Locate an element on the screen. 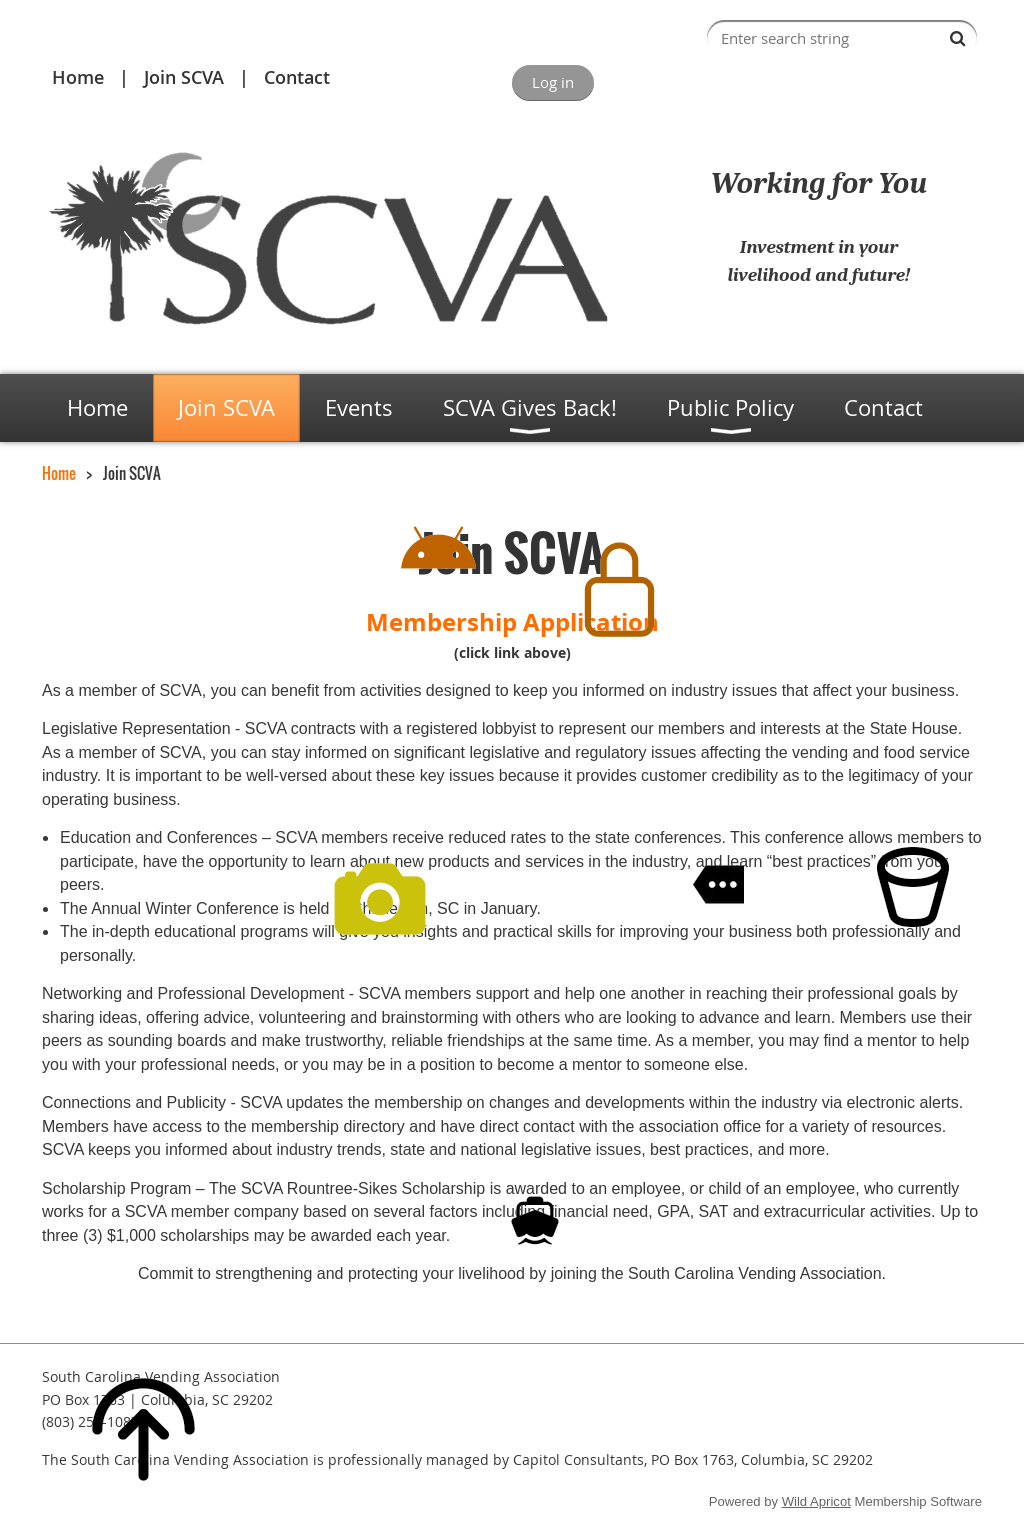 The width and height of the screenshot is (1024, 1525). indicates a locked or secured item is located at coordinates (619, 589).